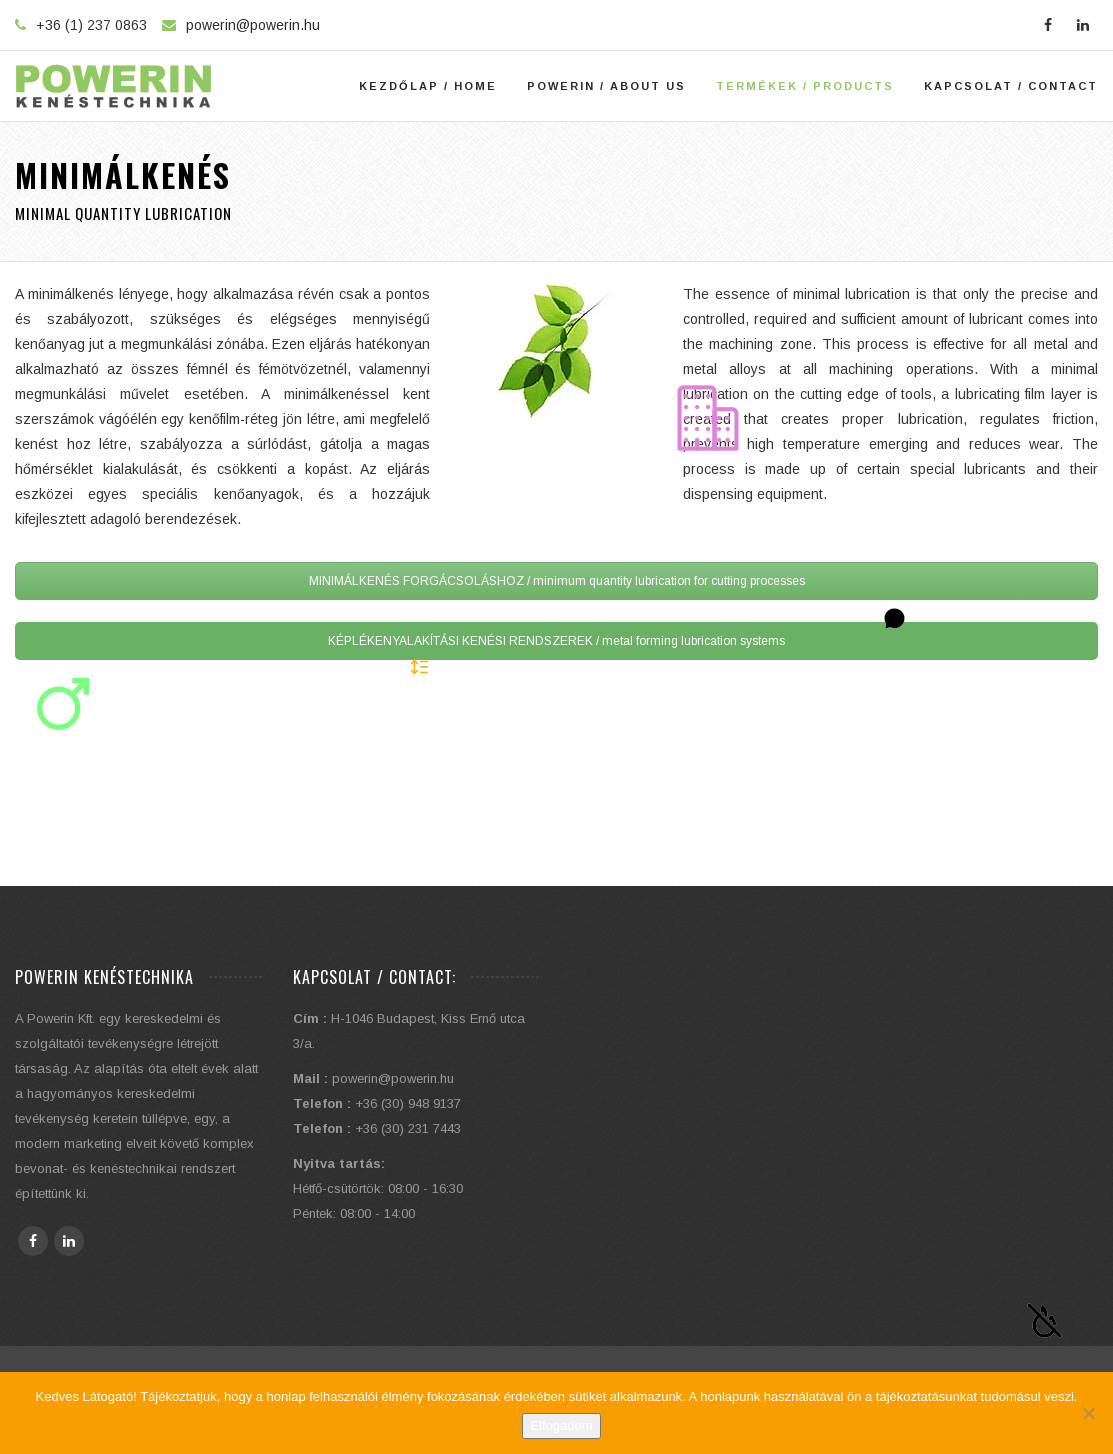 The image size is (1113, 1454). What do you see at coordinates (420, 667) in the screenshot?
I see `adjust line spacing in text` at bounding box center [420, 667].